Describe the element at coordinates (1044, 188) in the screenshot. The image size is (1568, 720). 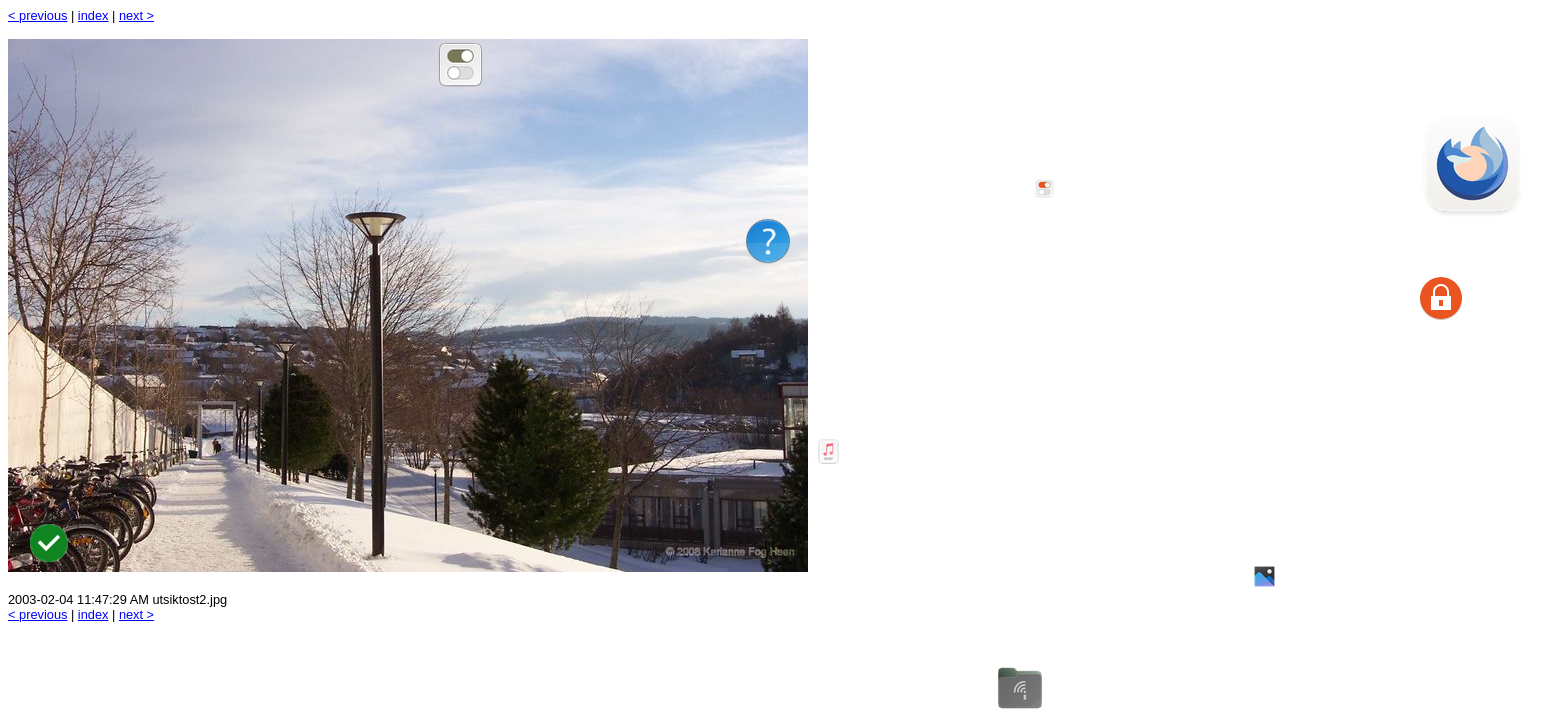
I see `open gnome tweaks settings` at that location.